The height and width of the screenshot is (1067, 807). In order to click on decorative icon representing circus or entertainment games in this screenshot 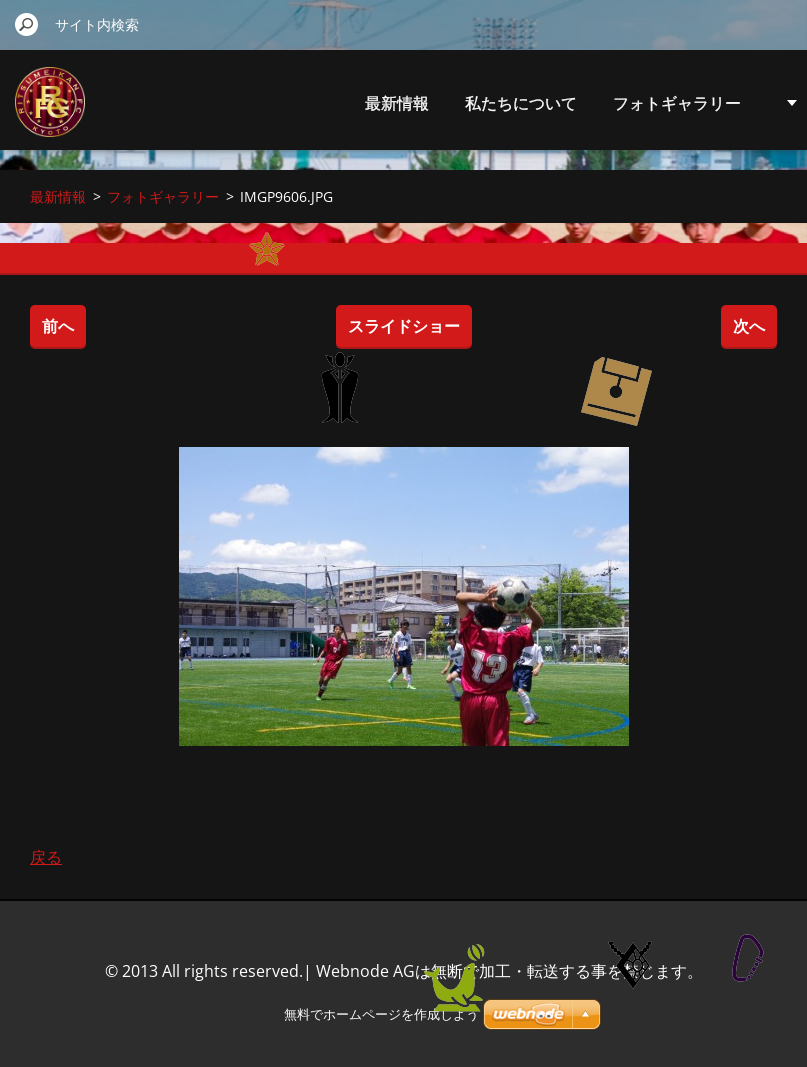, I will do `click(457, 977)`.